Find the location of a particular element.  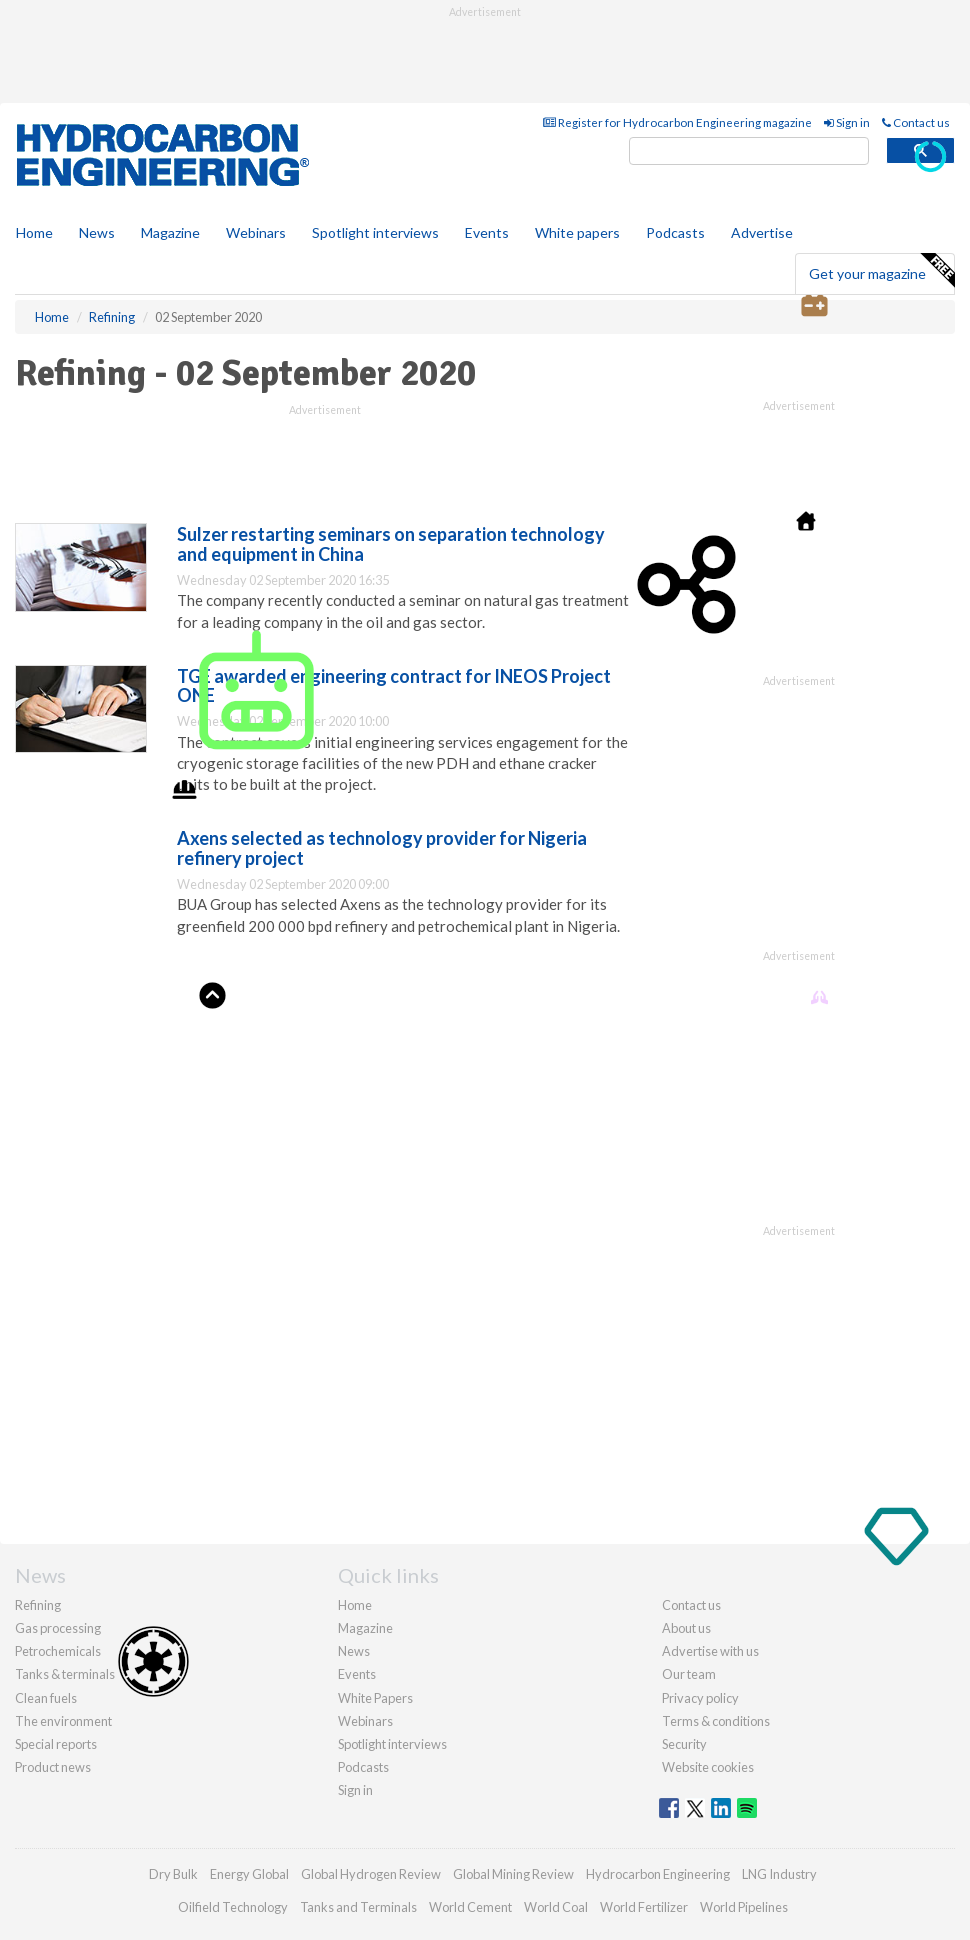

check vehicle battery status is located at coordinates (814, 306).